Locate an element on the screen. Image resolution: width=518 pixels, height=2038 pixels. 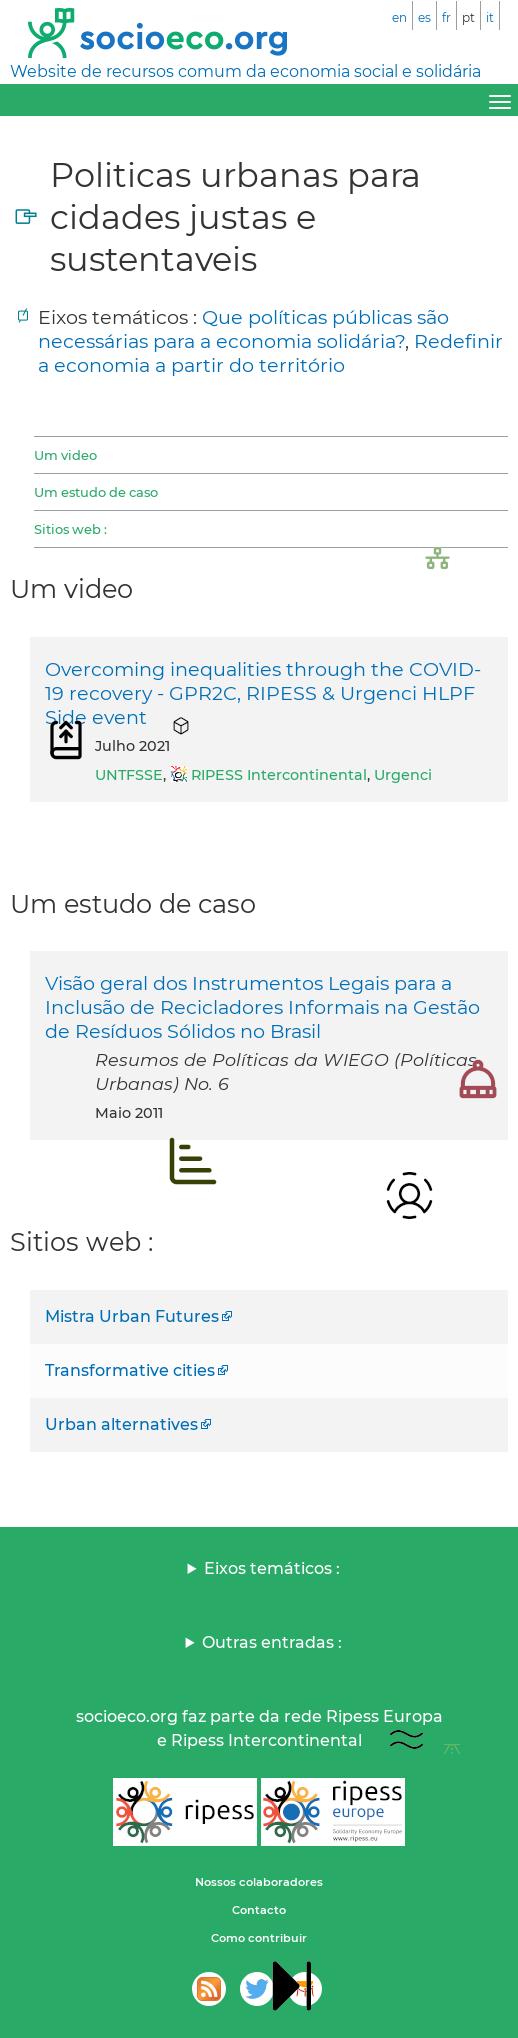
skip to next track or item is located at coordinates (293, 1986).